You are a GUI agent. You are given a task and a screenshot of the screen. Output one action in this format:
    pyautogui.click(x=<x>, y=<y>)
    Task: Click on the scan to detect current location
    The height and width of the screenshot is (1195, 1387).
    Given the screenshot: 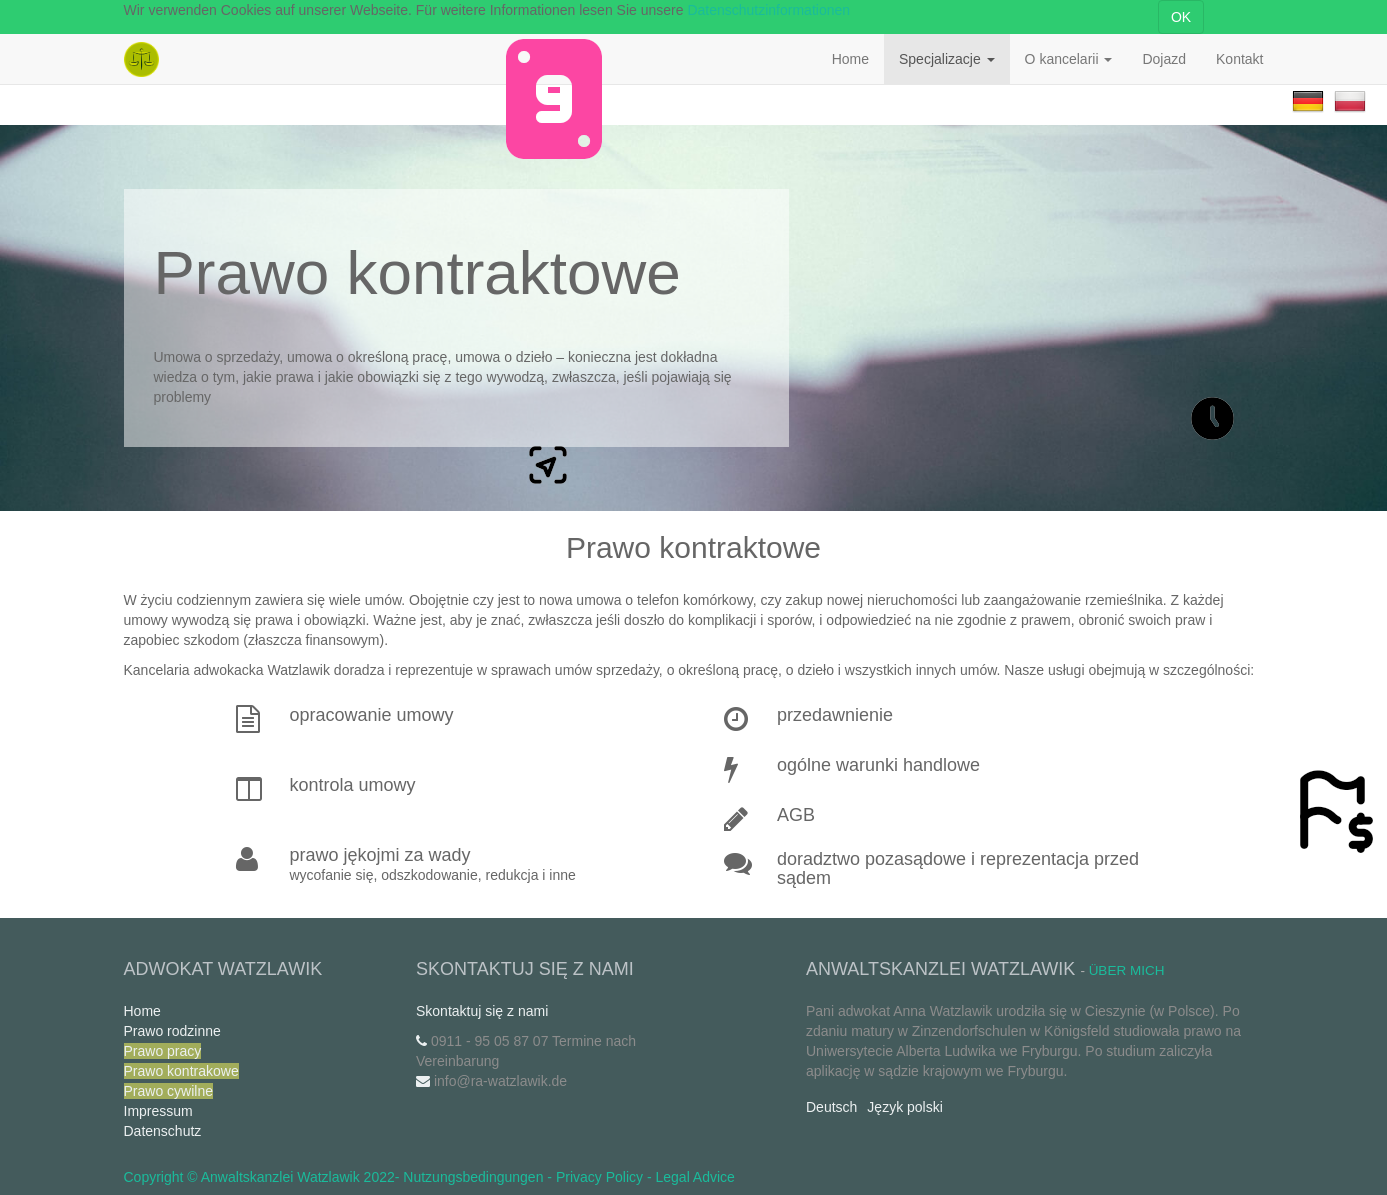 What is the action you would take?
    pyautogui.click(x=548, y=465)
    